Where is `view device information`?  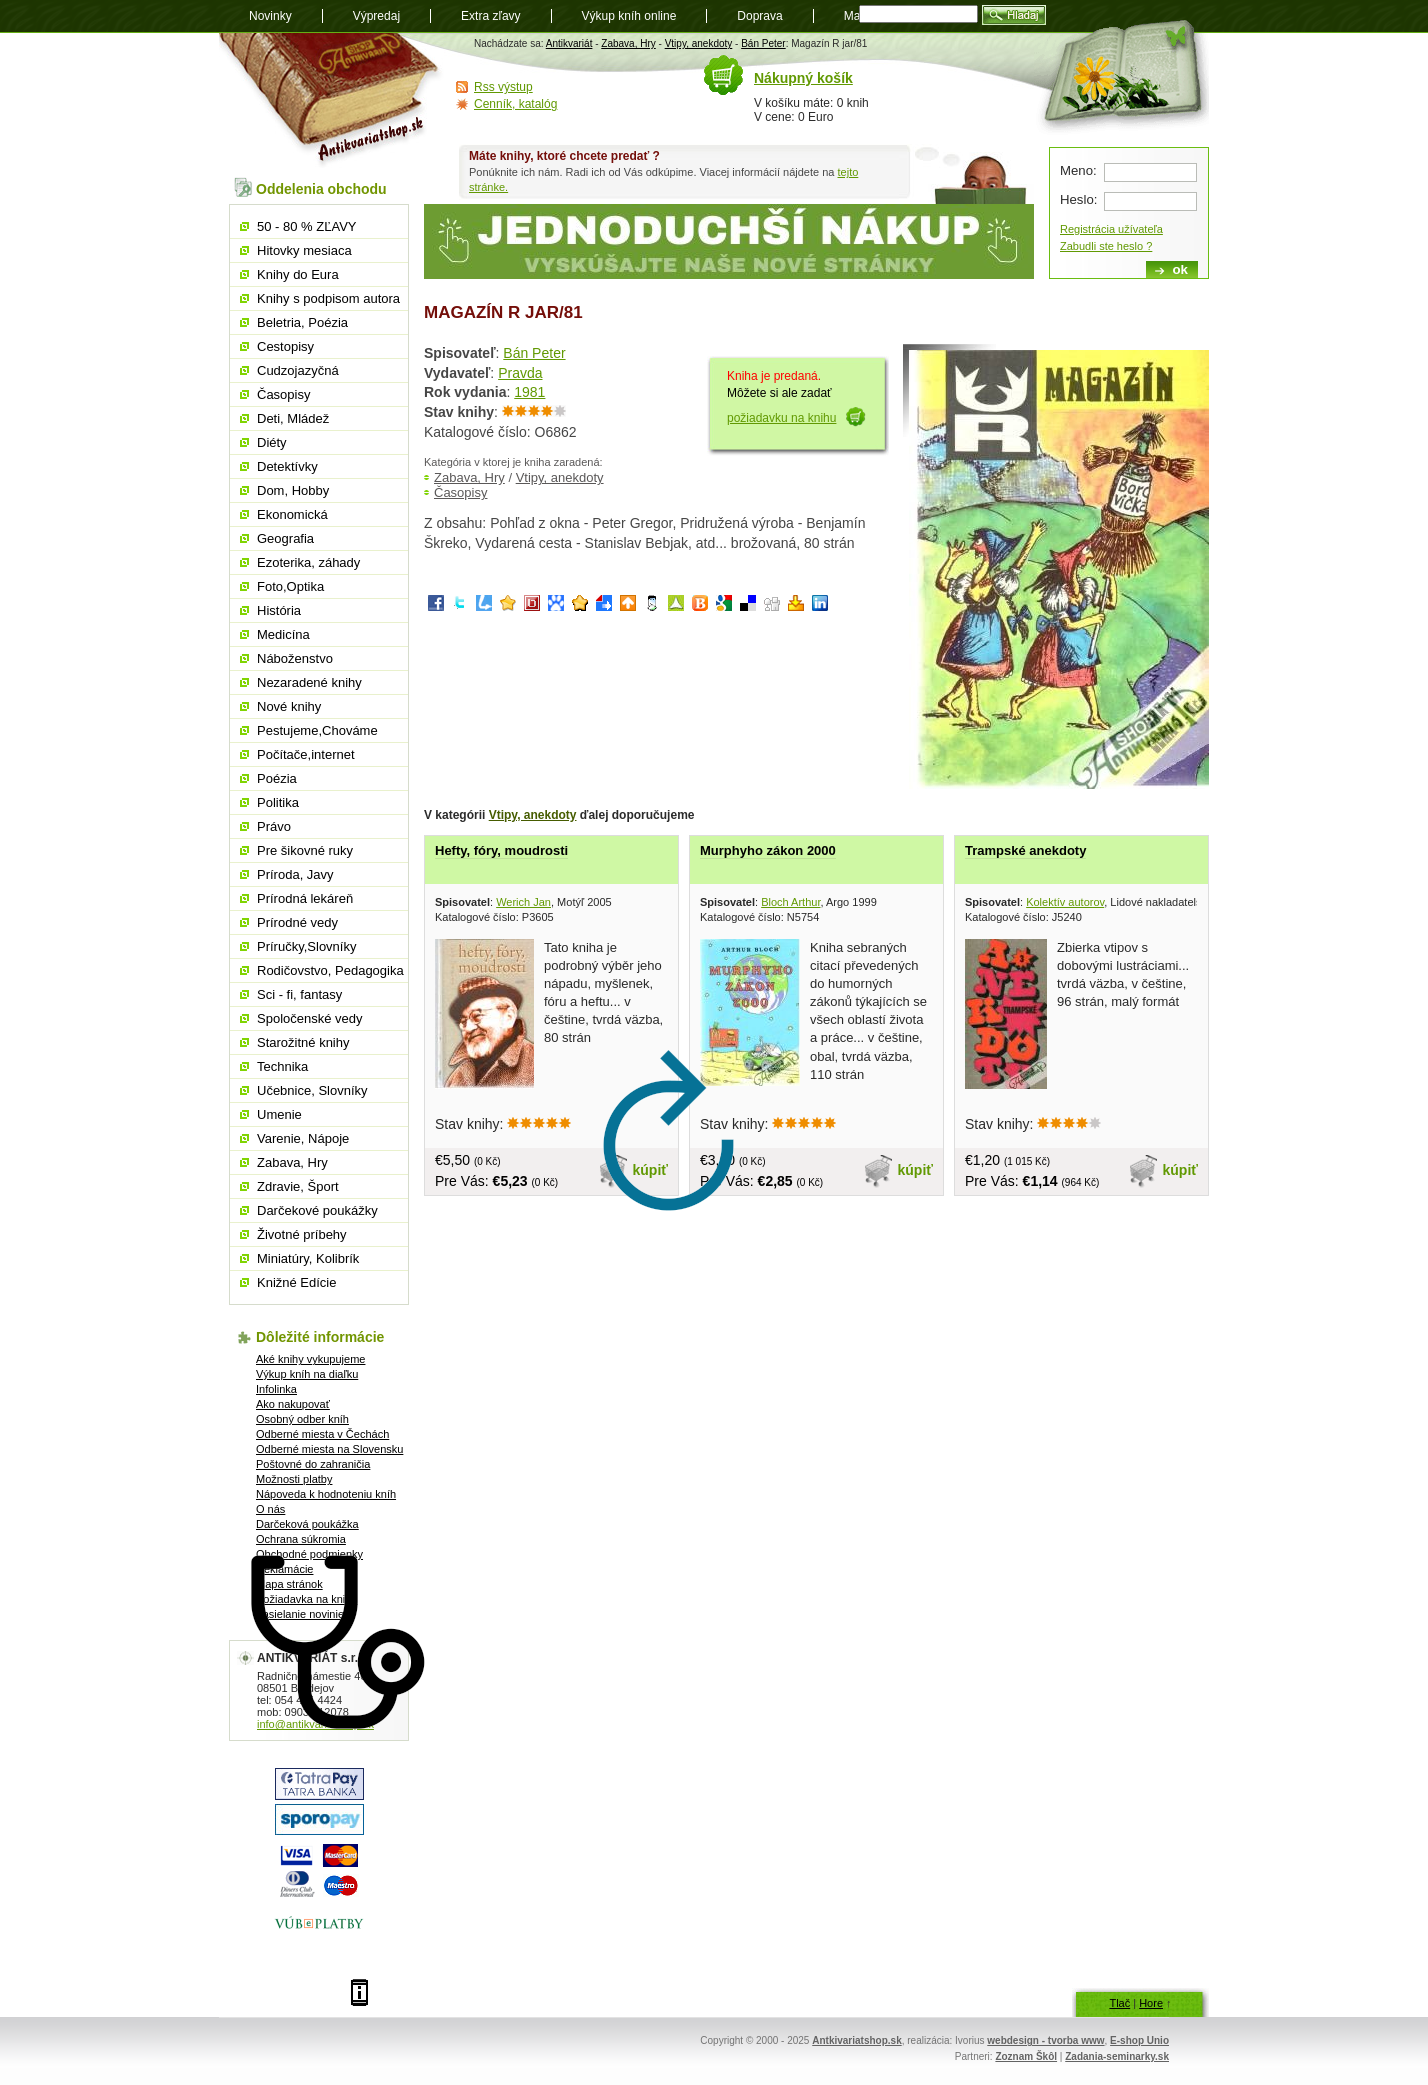 view device information is located at coordinates (359, 1992).